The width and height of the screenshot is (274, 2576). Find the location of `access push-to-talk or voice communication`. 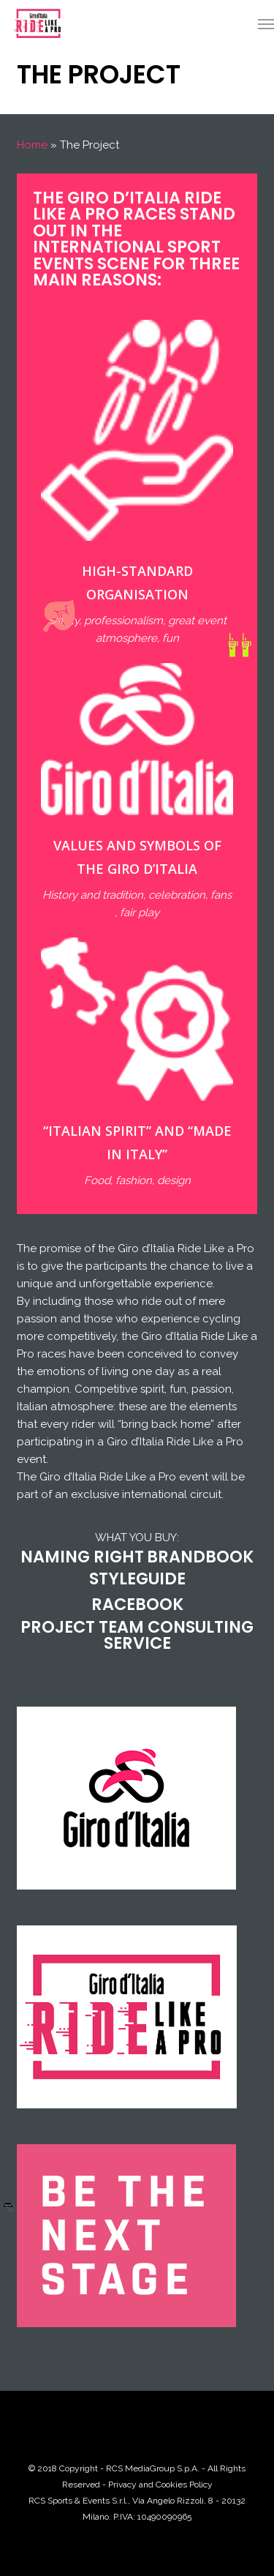

access push-to-talk or voice communication is located at coordinates (239, 645).